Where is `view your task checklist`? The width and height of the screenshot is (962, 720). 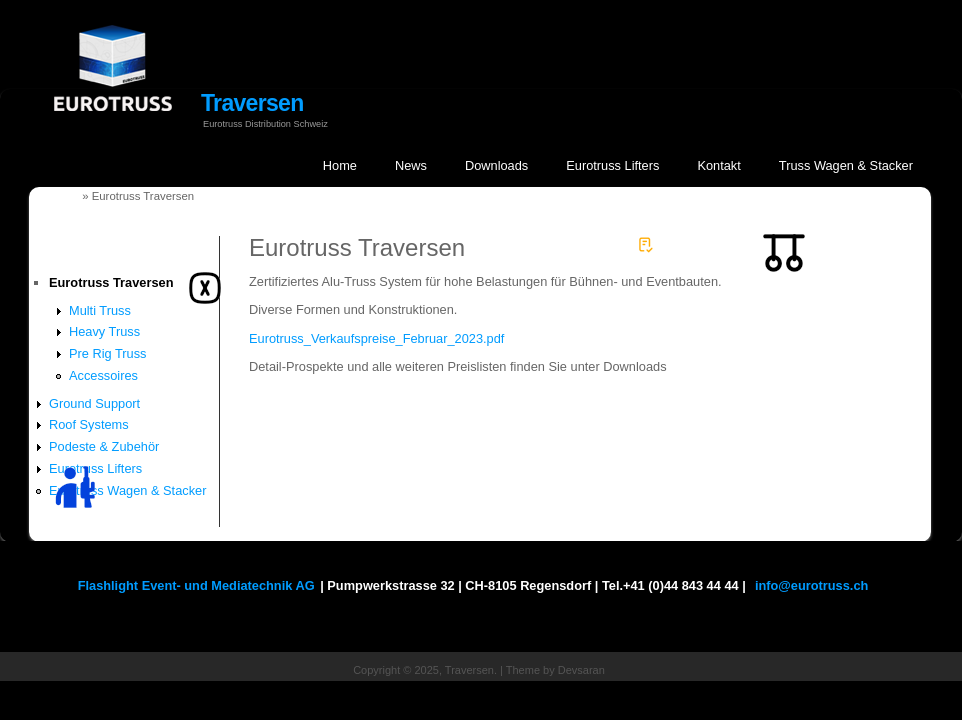 view your task checklist is located at coordinates (645, 244).